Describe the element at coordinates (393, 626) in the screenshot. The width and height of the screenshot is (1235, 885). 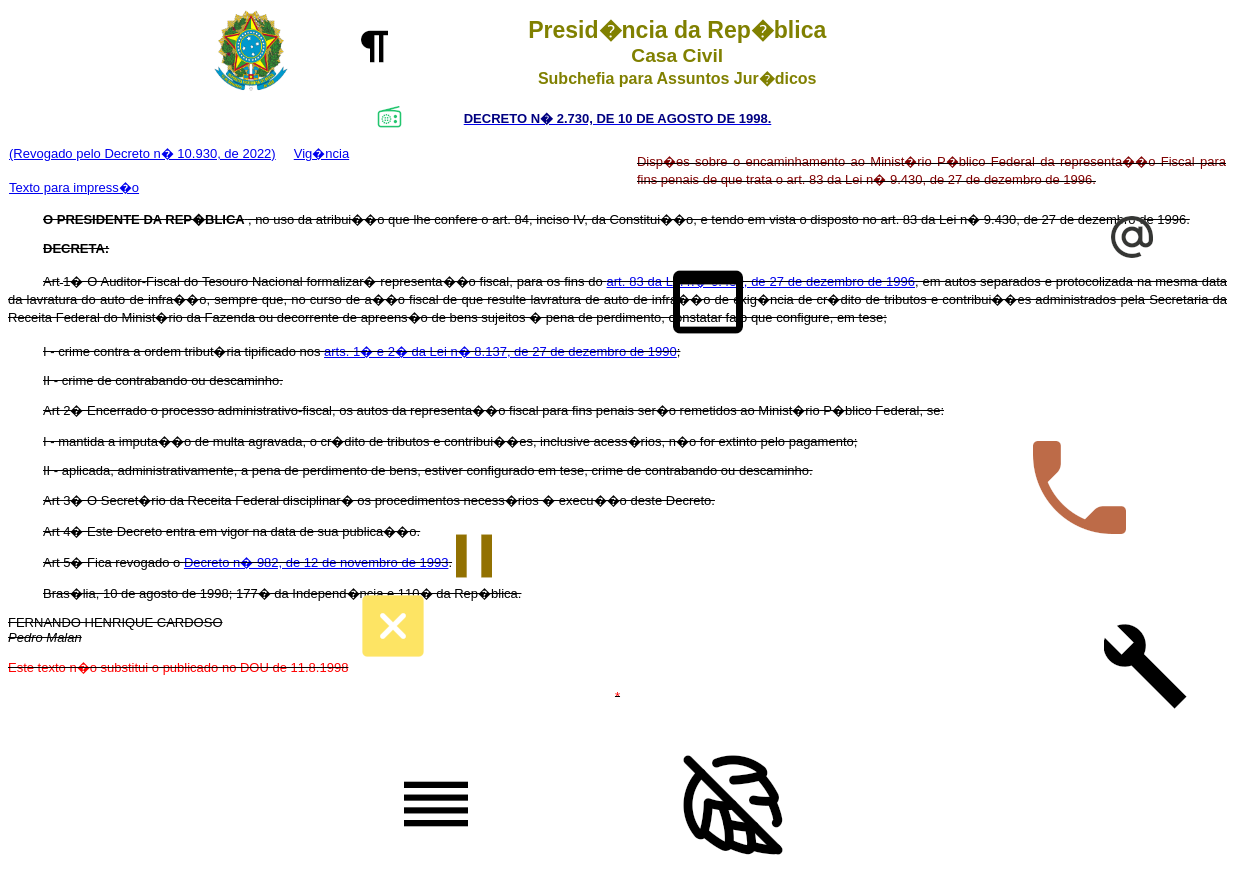
I see `close or dismiss a modal window` at that location.